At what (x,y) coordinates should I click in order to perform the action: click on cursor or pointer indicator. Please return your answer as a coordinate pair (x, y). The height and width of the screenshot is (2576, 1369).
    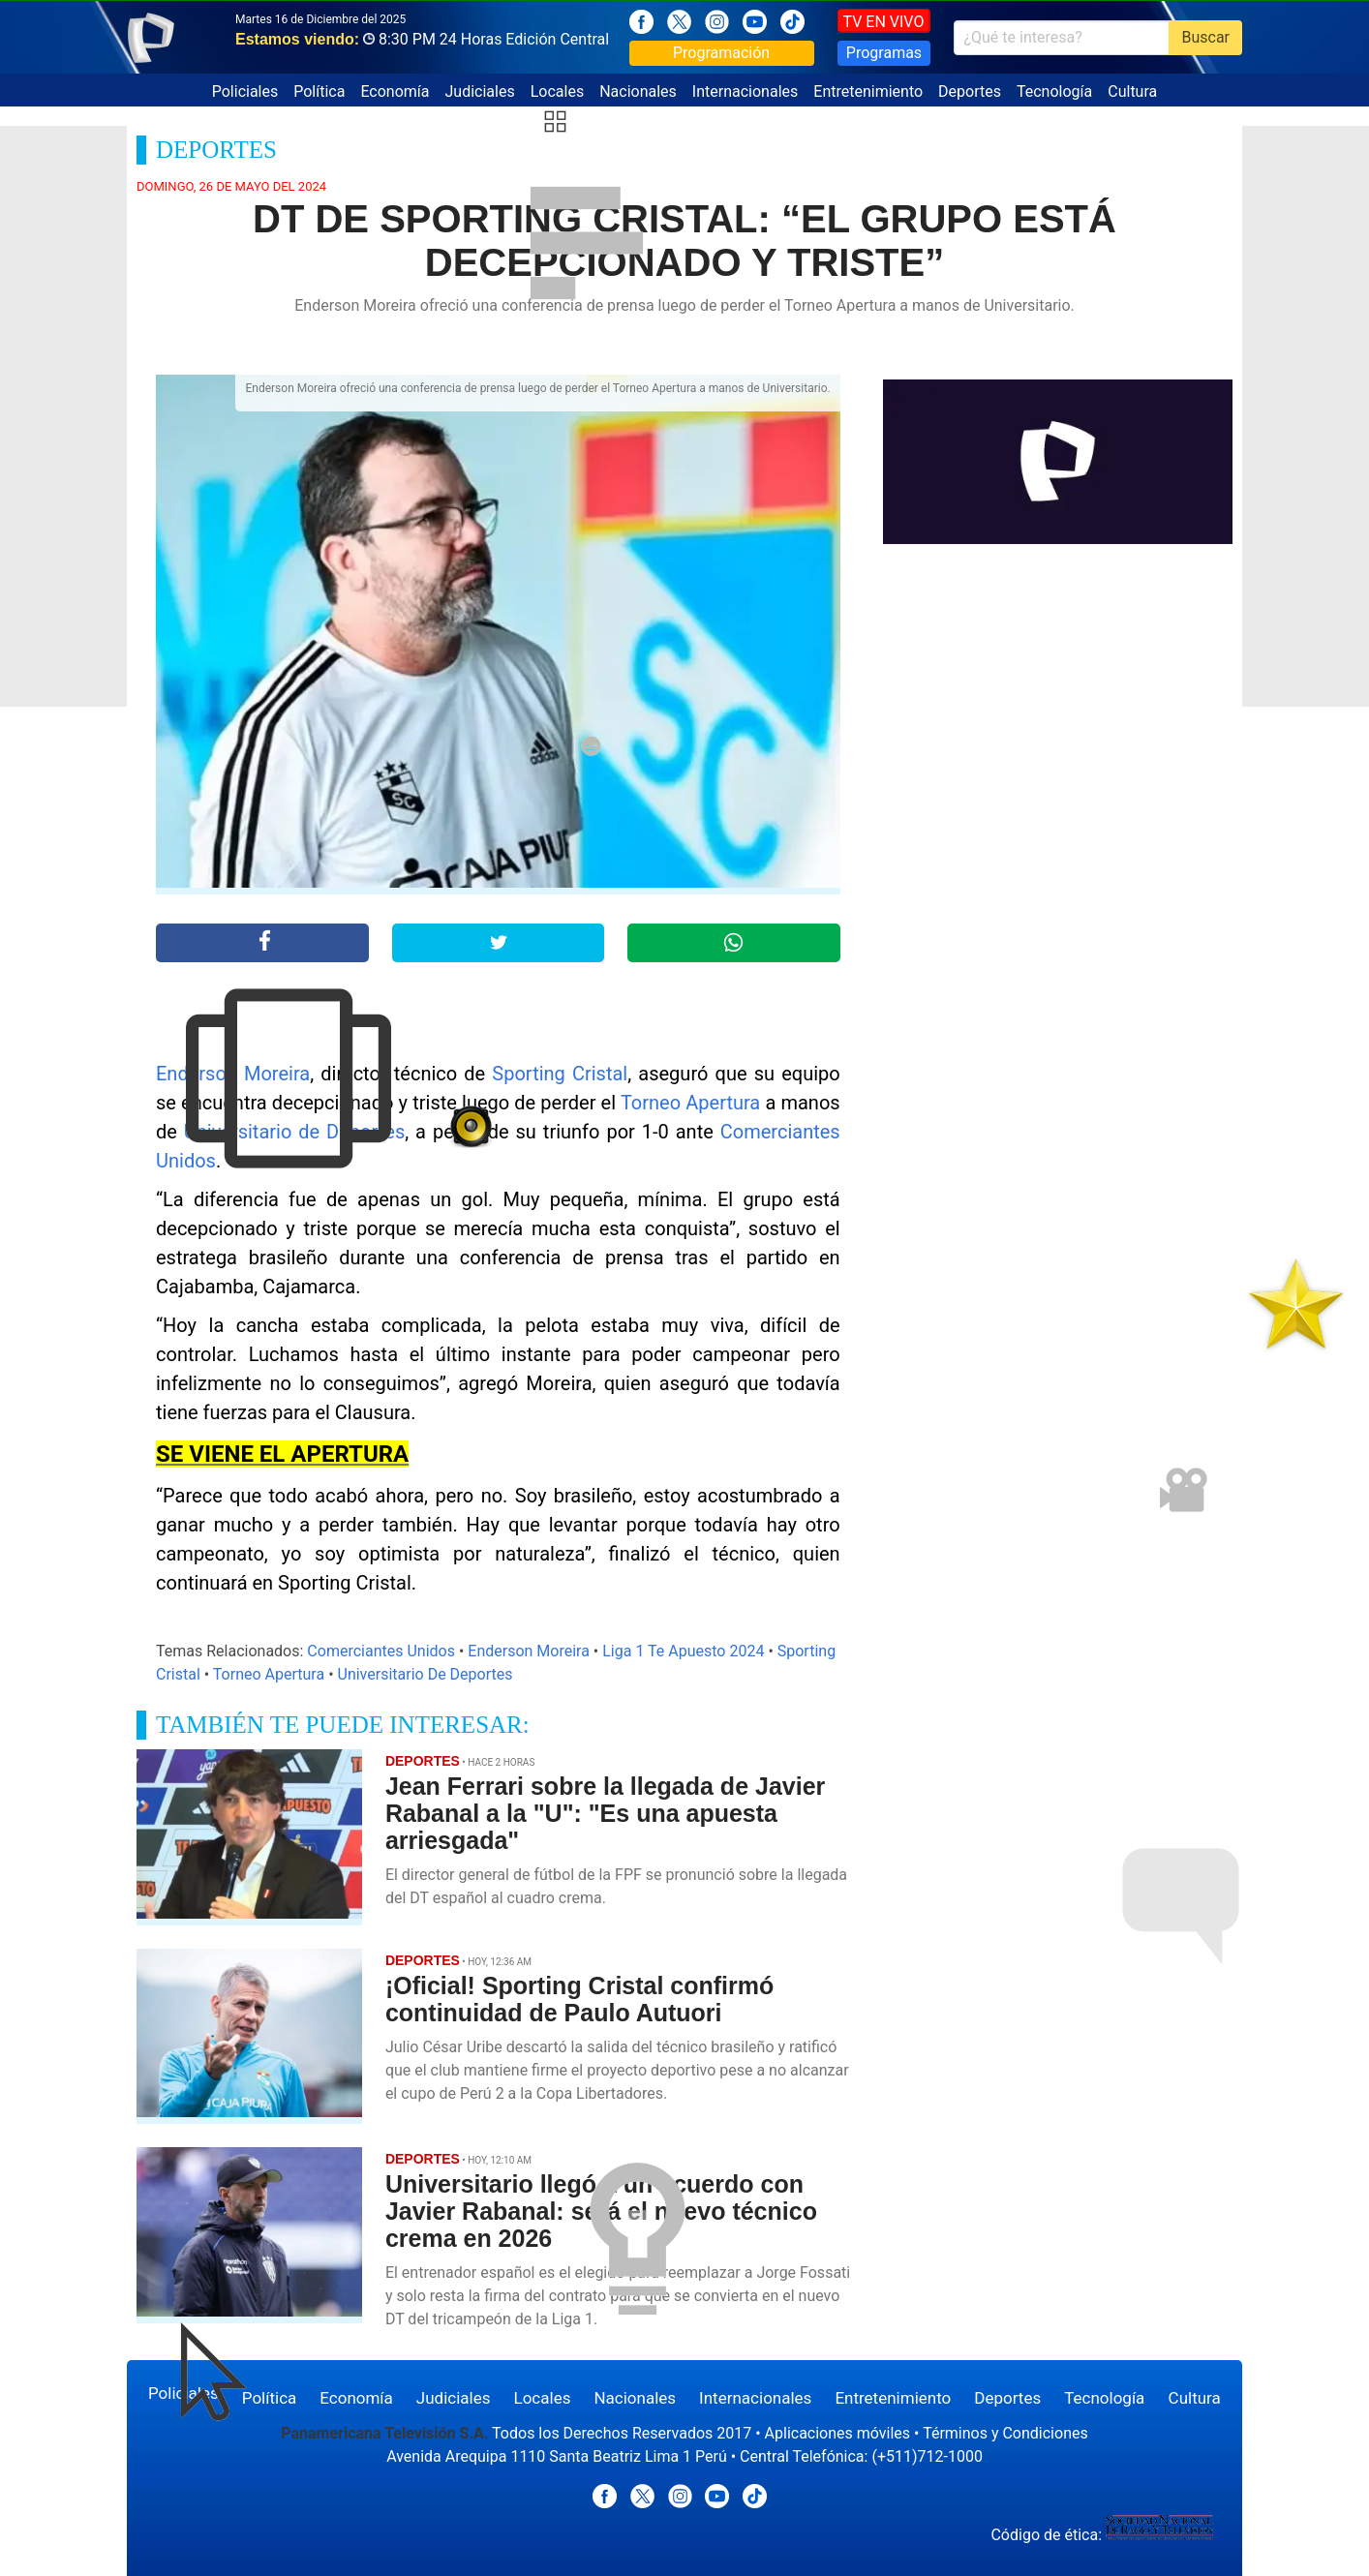
    Looking at the image, I should click on (215, 2372).